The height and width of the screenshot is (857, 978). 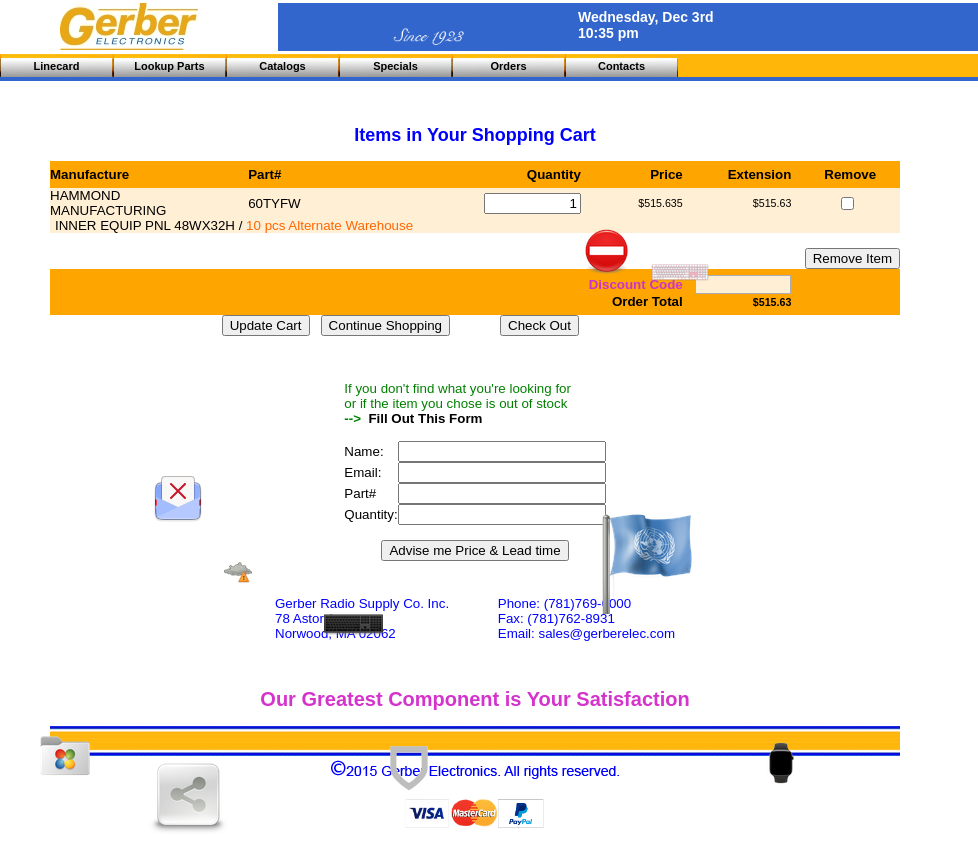 What do you see at coordinates (646, 563) in the screenshot?
I see `access language and region settings` at bounding box center [646, 563].